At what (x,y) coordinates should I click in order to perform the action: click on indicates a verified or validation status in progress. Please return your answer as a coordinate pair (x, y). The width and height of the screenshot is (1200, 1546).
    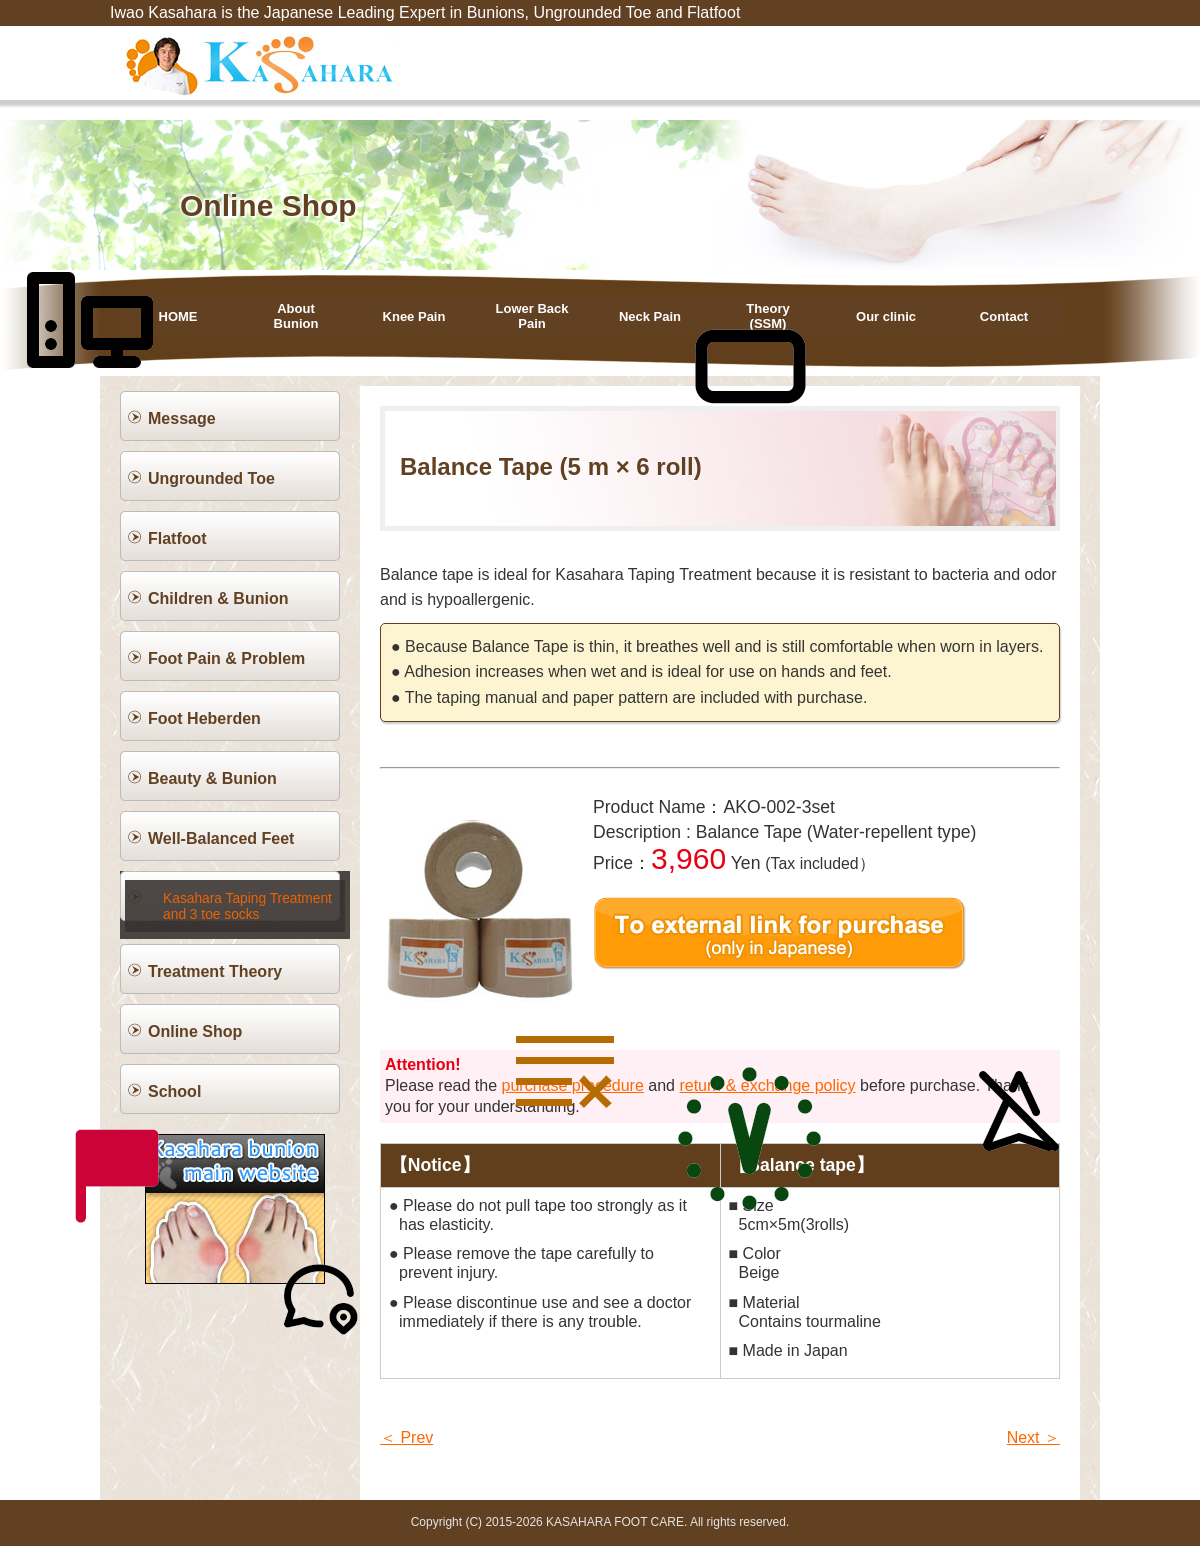
    Looking at the image, I should click on (749, 1138).